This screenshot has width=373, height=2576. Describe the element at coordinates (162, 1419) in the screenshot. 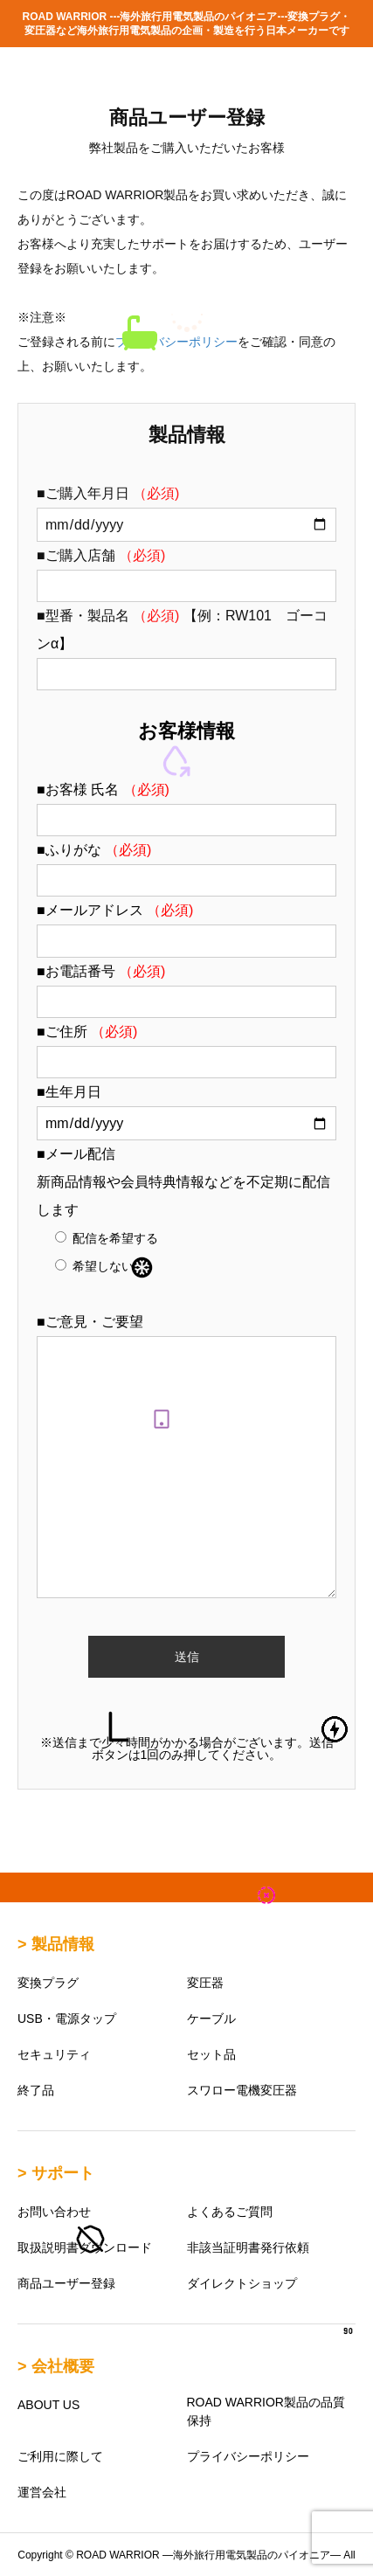

I see `switch to tablet view` at that location.